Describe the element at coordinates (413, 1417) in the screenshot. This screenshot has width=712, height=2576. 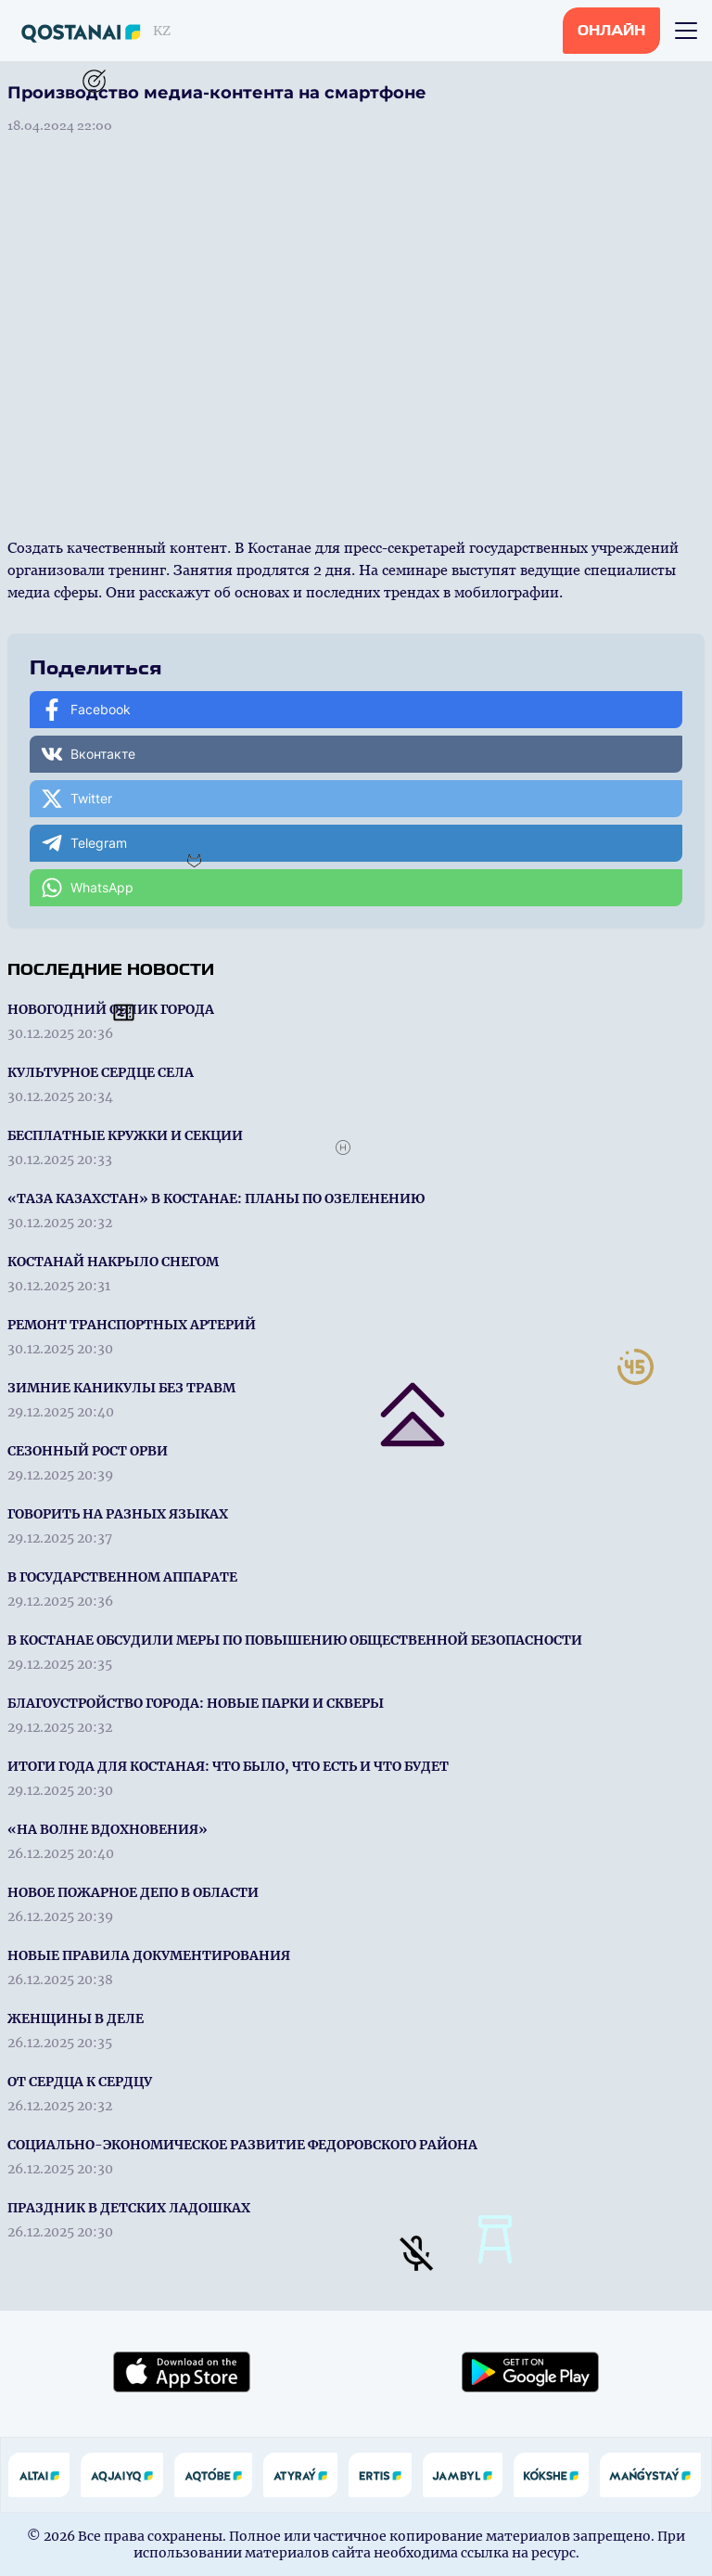
I see `collapse or minimize content` at that location.